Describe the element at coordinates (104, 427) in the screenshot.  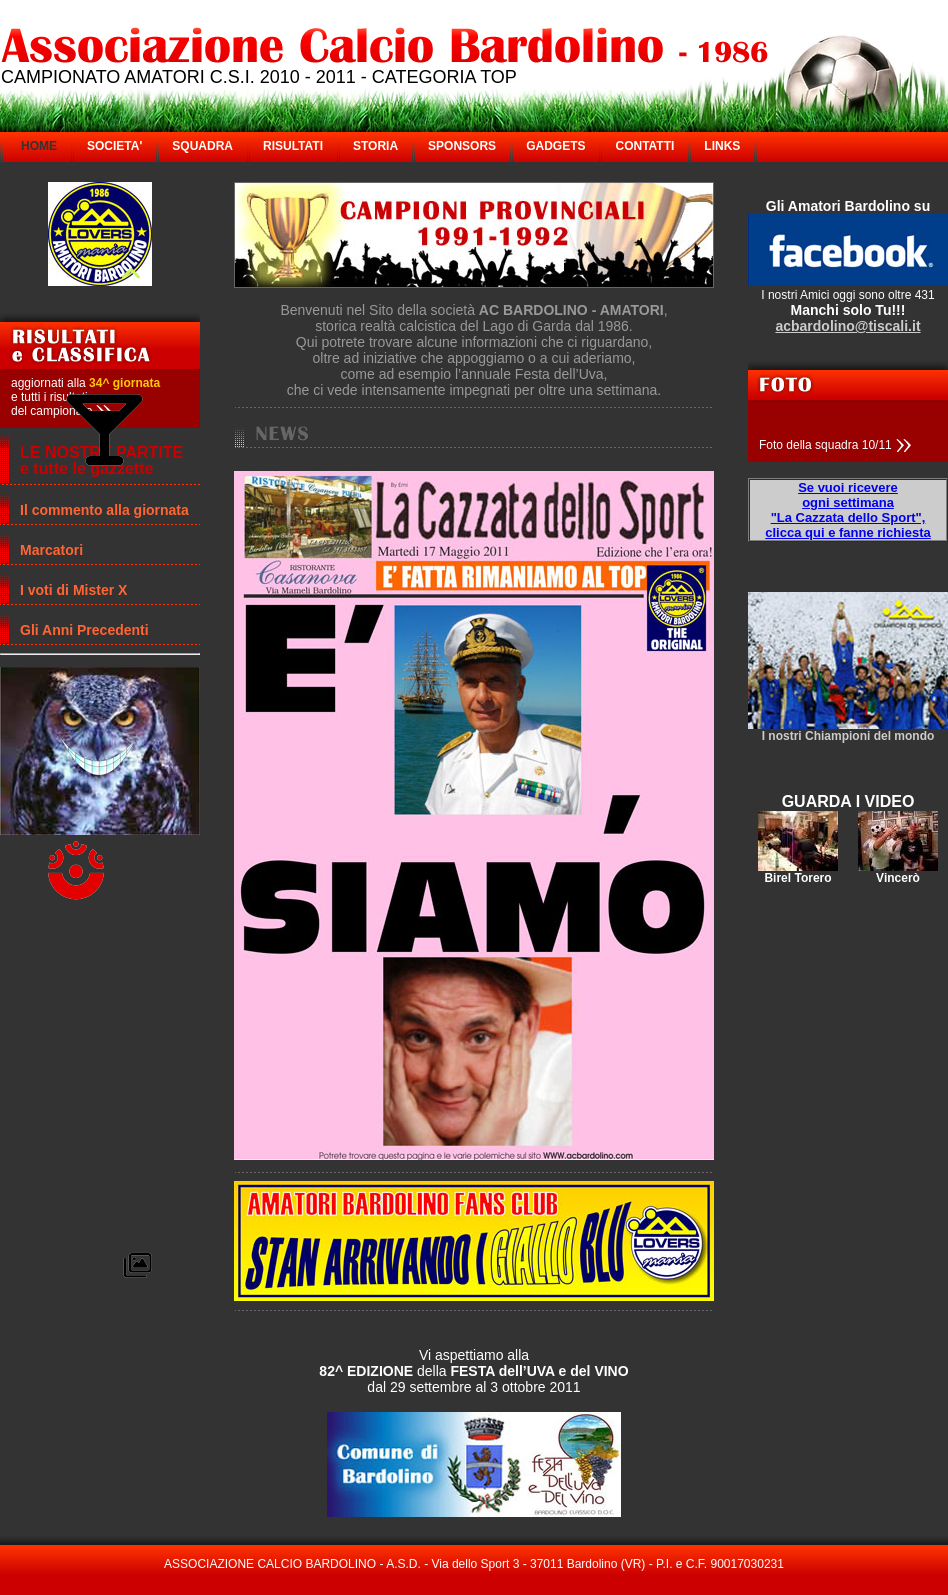
I see `browse cocktail or drink recipes` at that location.